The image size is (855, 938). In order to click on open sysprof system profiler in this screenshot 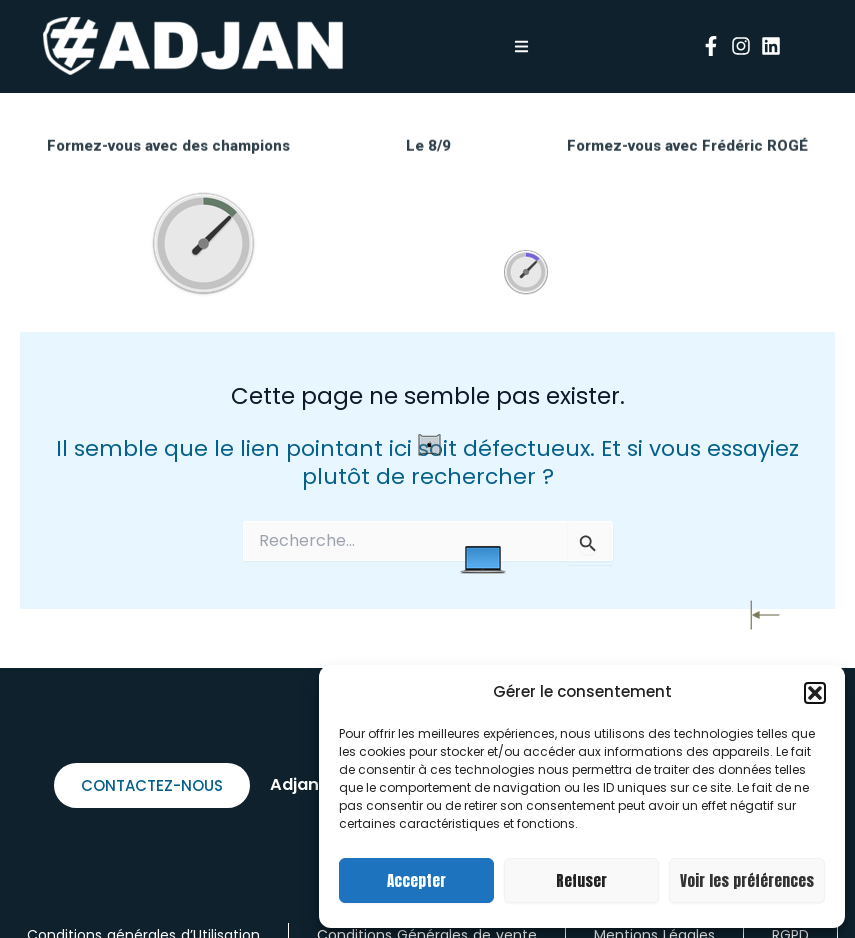, I will do `click(526, 272)`.